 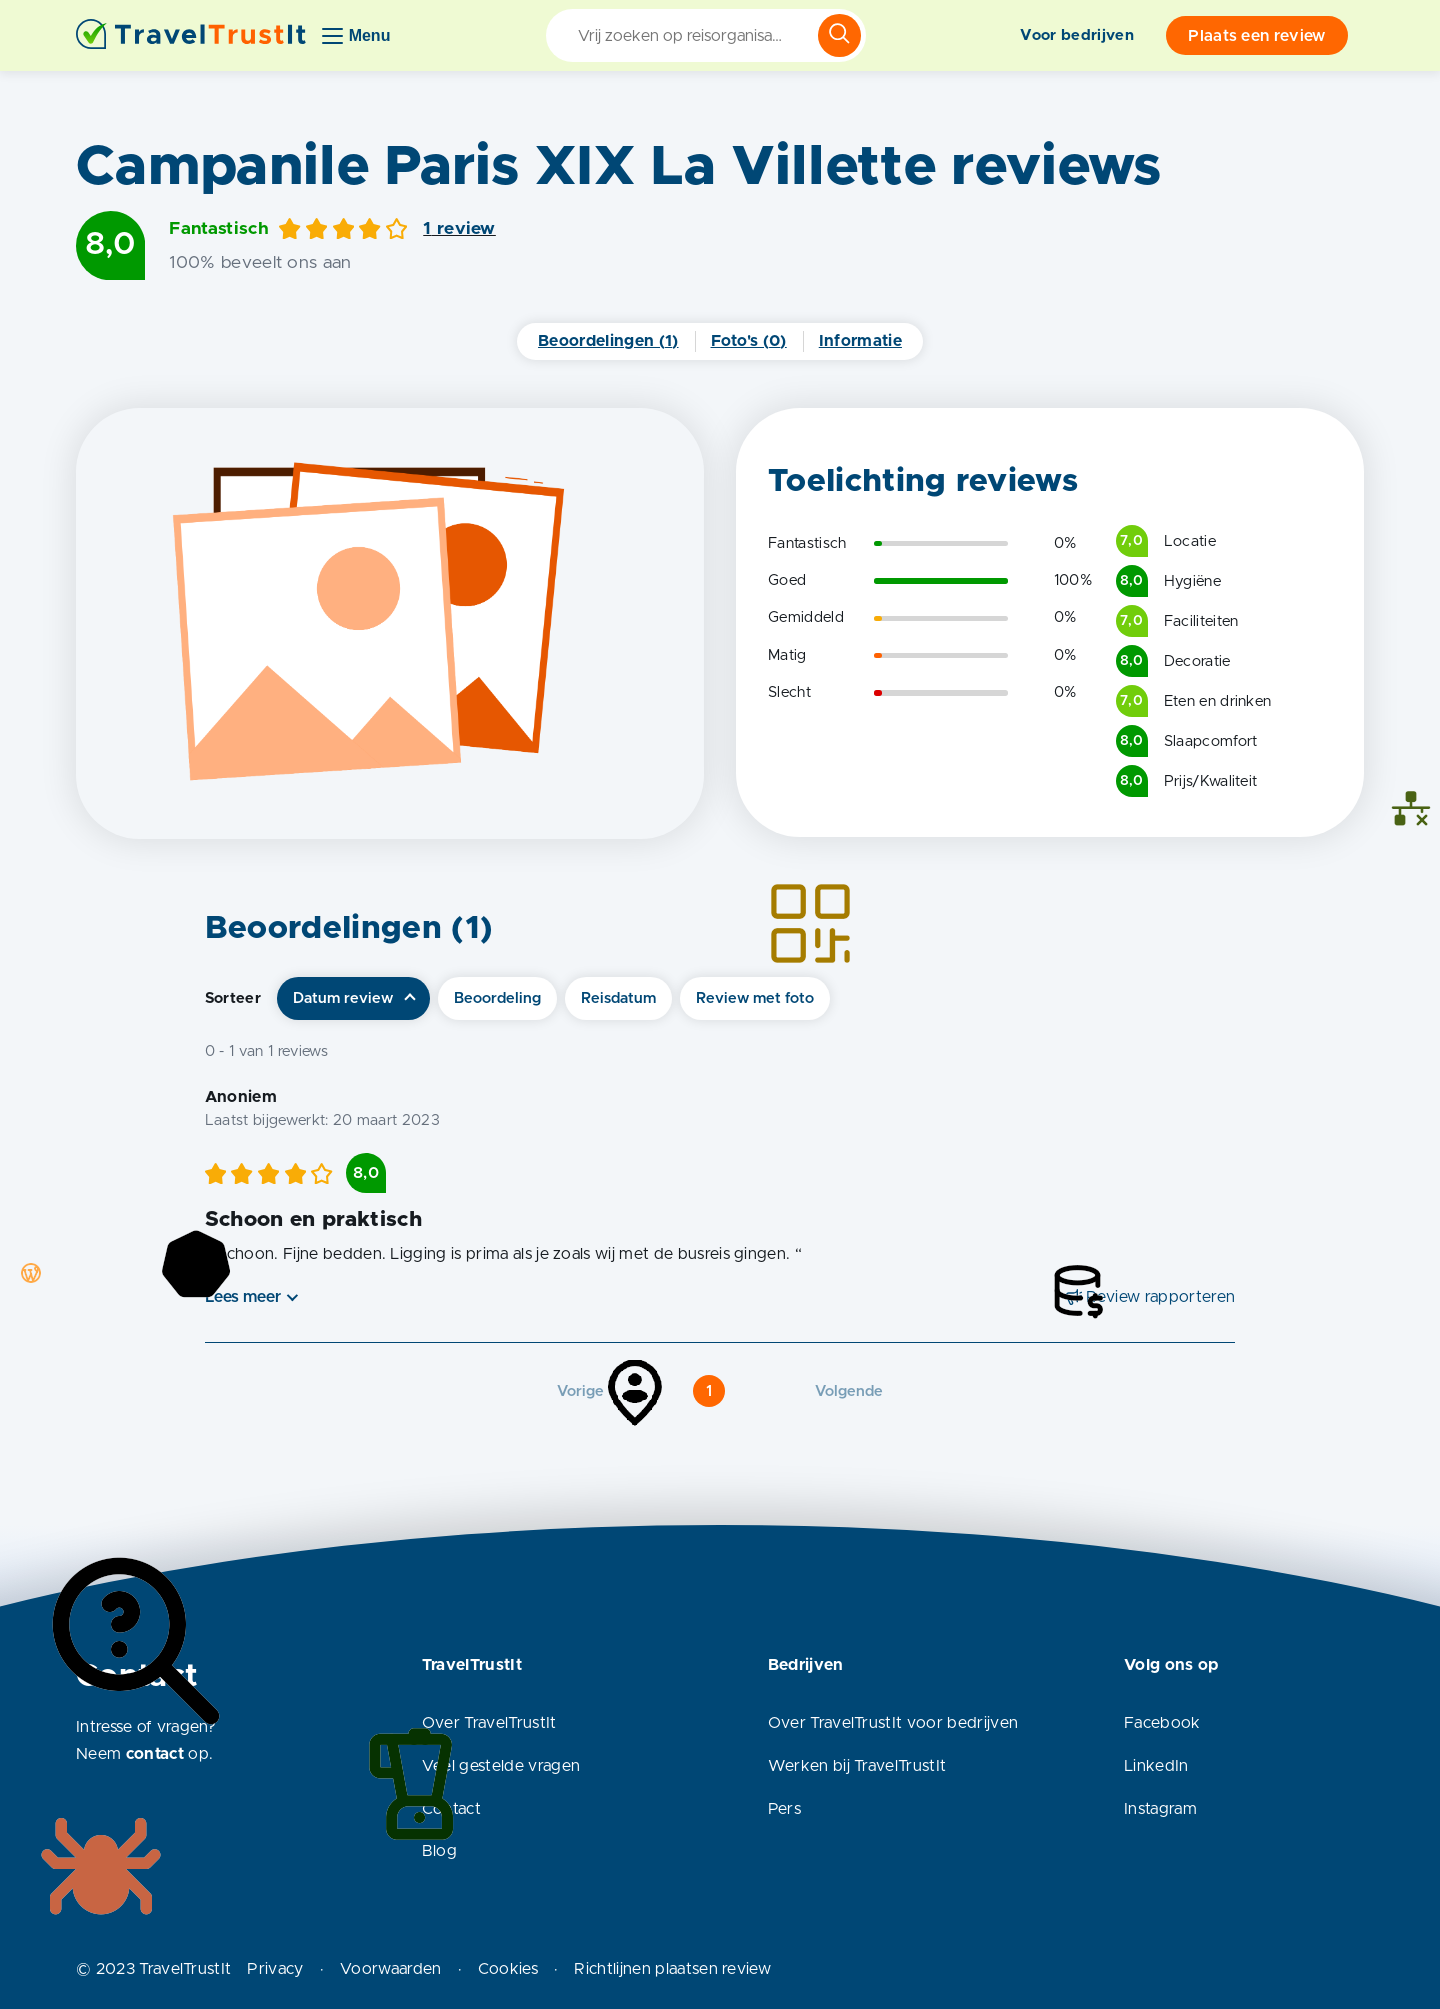 What do you see at coordinates (31, 1273) in the screenshot?
I see `link to wordpress site or blog` at bounding box center [31, 1273].